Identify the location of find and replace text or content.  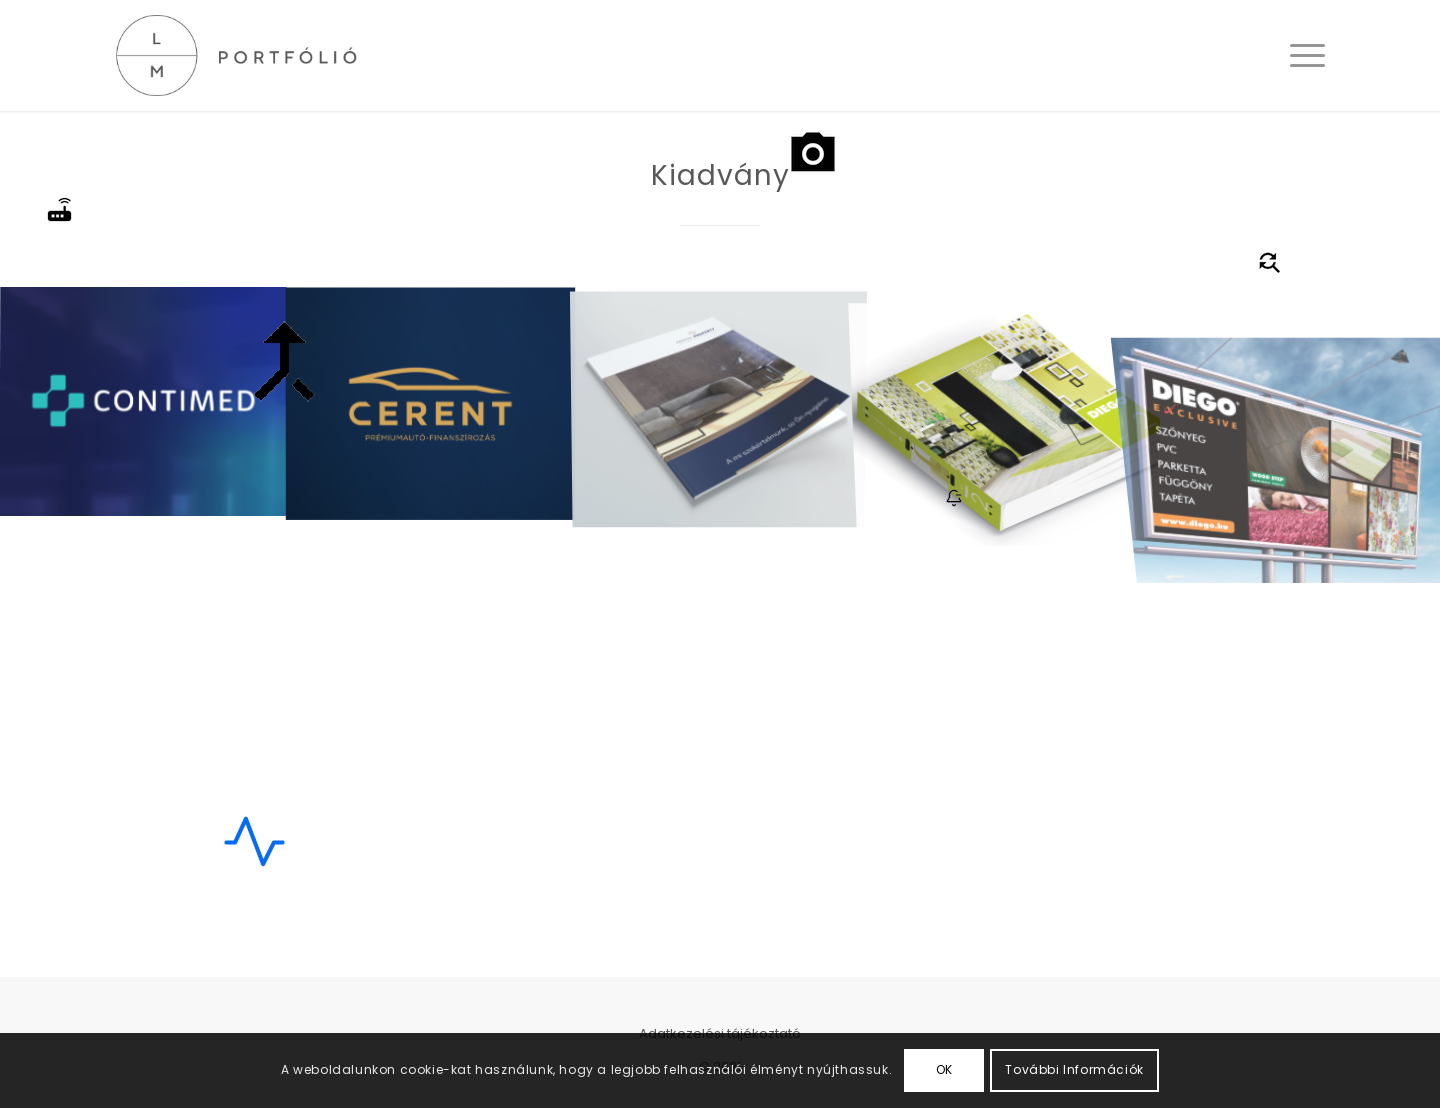
(1269, 262).